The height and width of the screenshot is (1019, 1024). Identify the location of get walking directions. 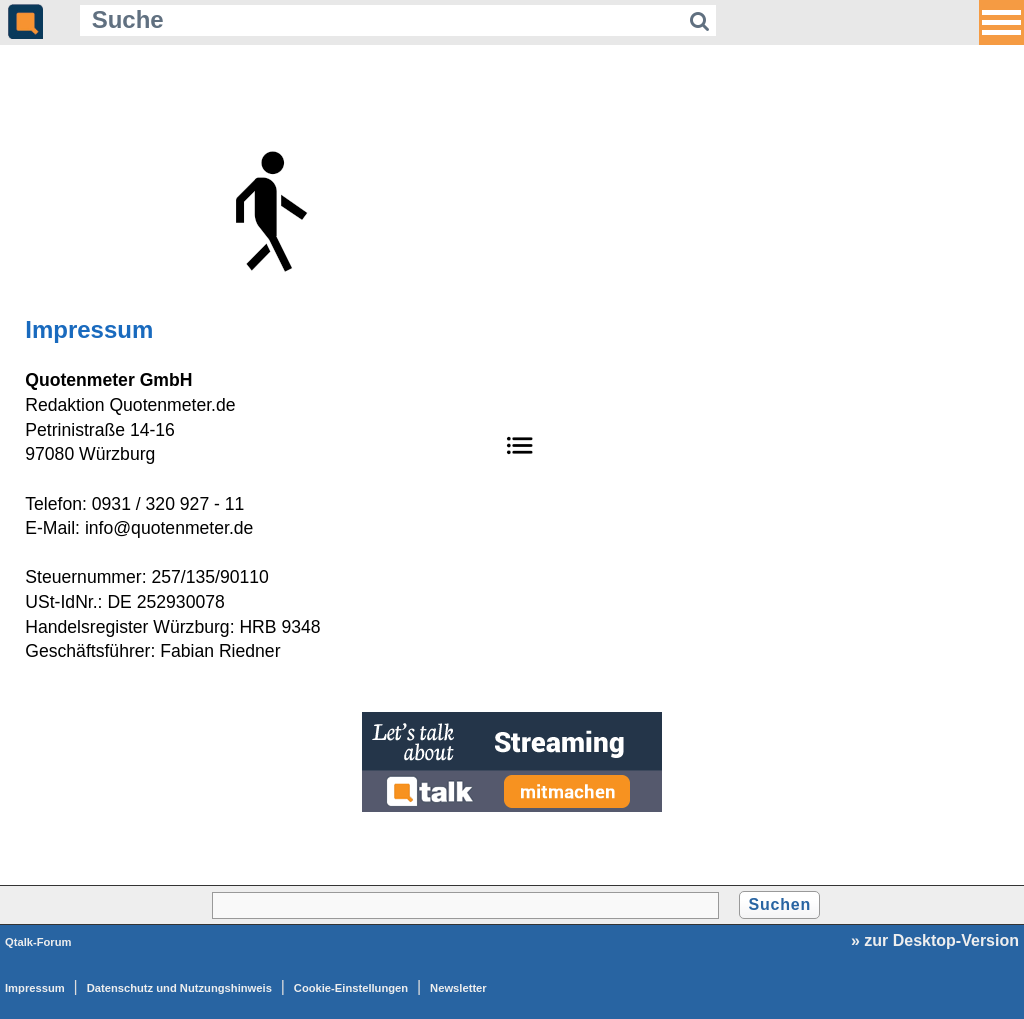
(272, 210).